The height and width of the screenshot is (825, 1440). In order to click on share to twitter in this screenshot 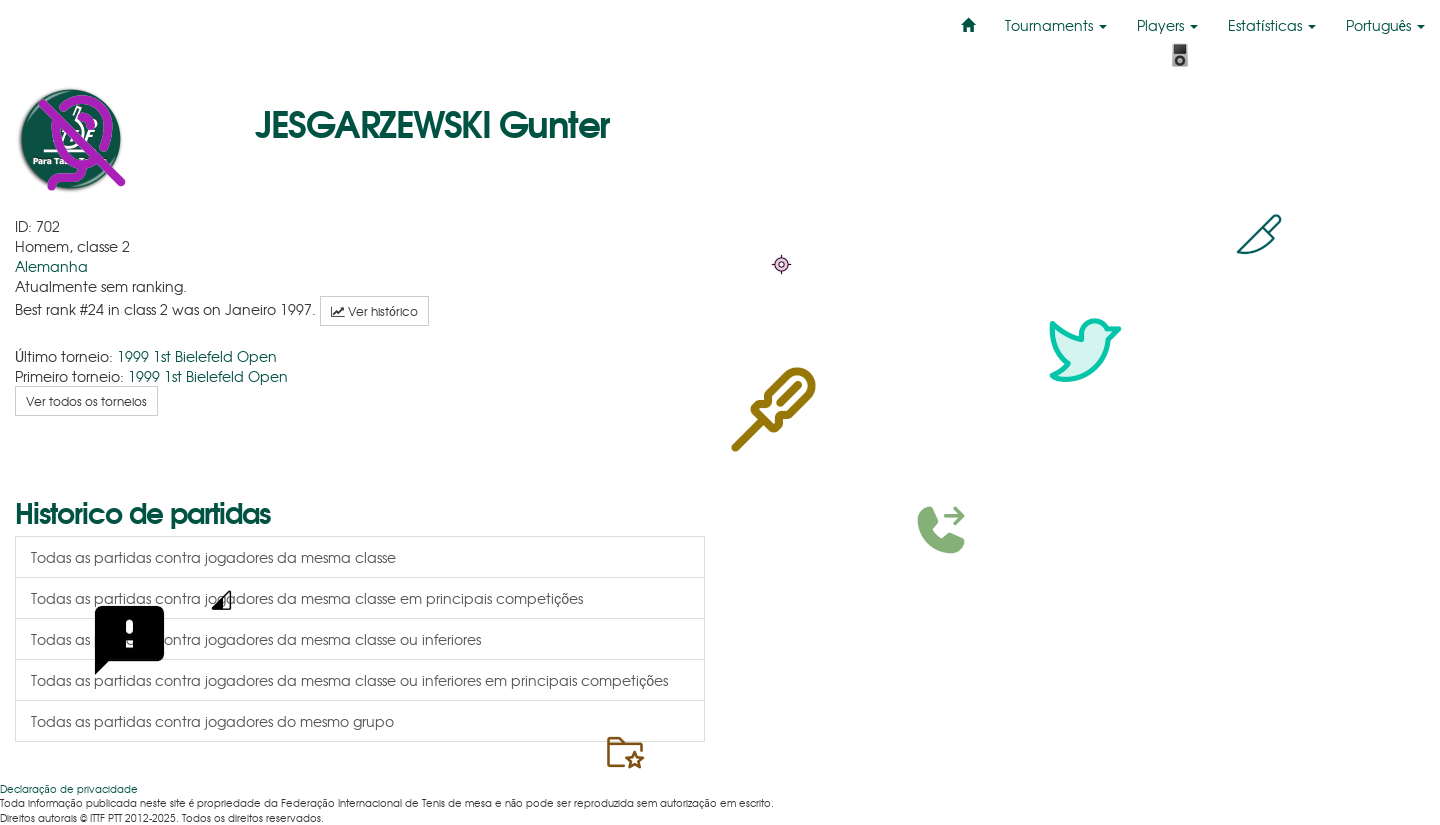, I will do `click(1081, 347)`.